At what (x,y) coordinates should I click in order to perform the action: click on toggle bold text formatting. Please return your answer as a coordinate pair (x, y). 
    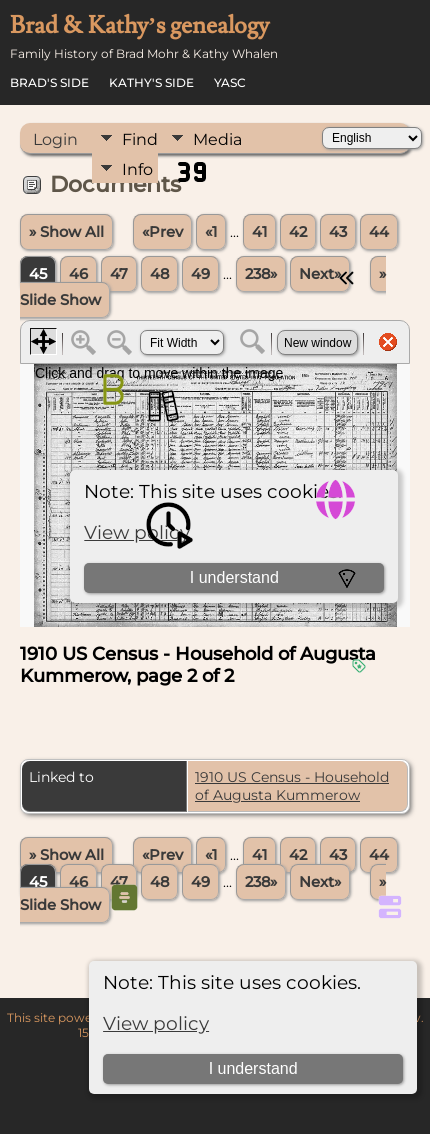
    Looking at the image, I should click on (113, 389).